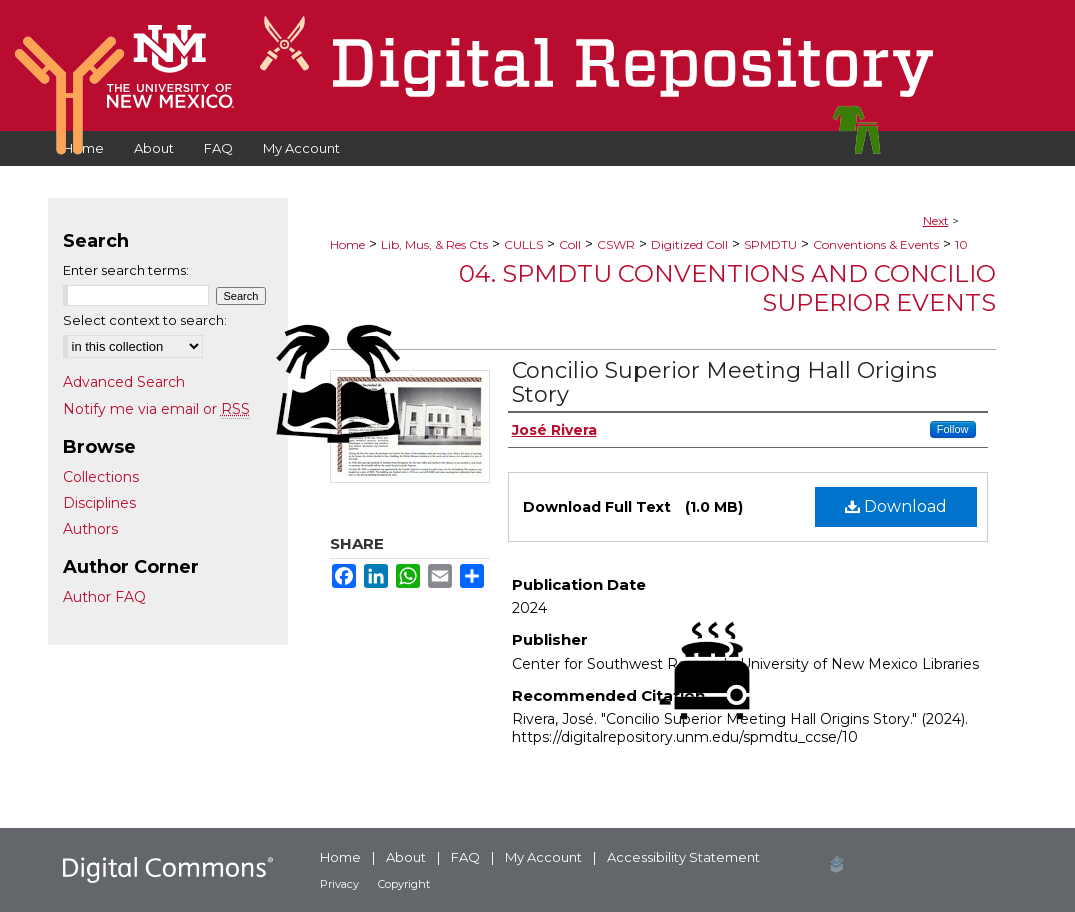  Describe the element at coordinates (704, 670) in the screenshot. I see `kitchen appliance or cooking-related feature` at that location.